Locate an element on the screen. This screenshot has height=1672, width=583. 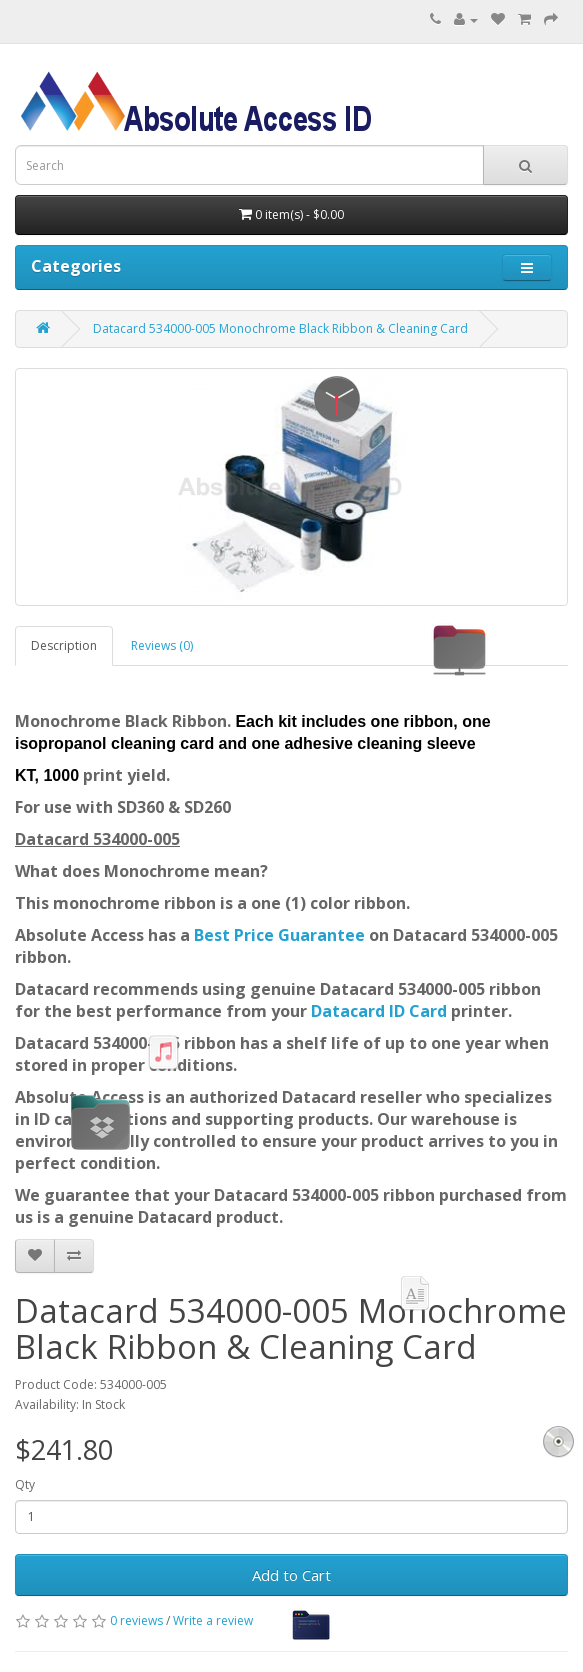
open a rich text format document is located at coordinates (415, 1293).